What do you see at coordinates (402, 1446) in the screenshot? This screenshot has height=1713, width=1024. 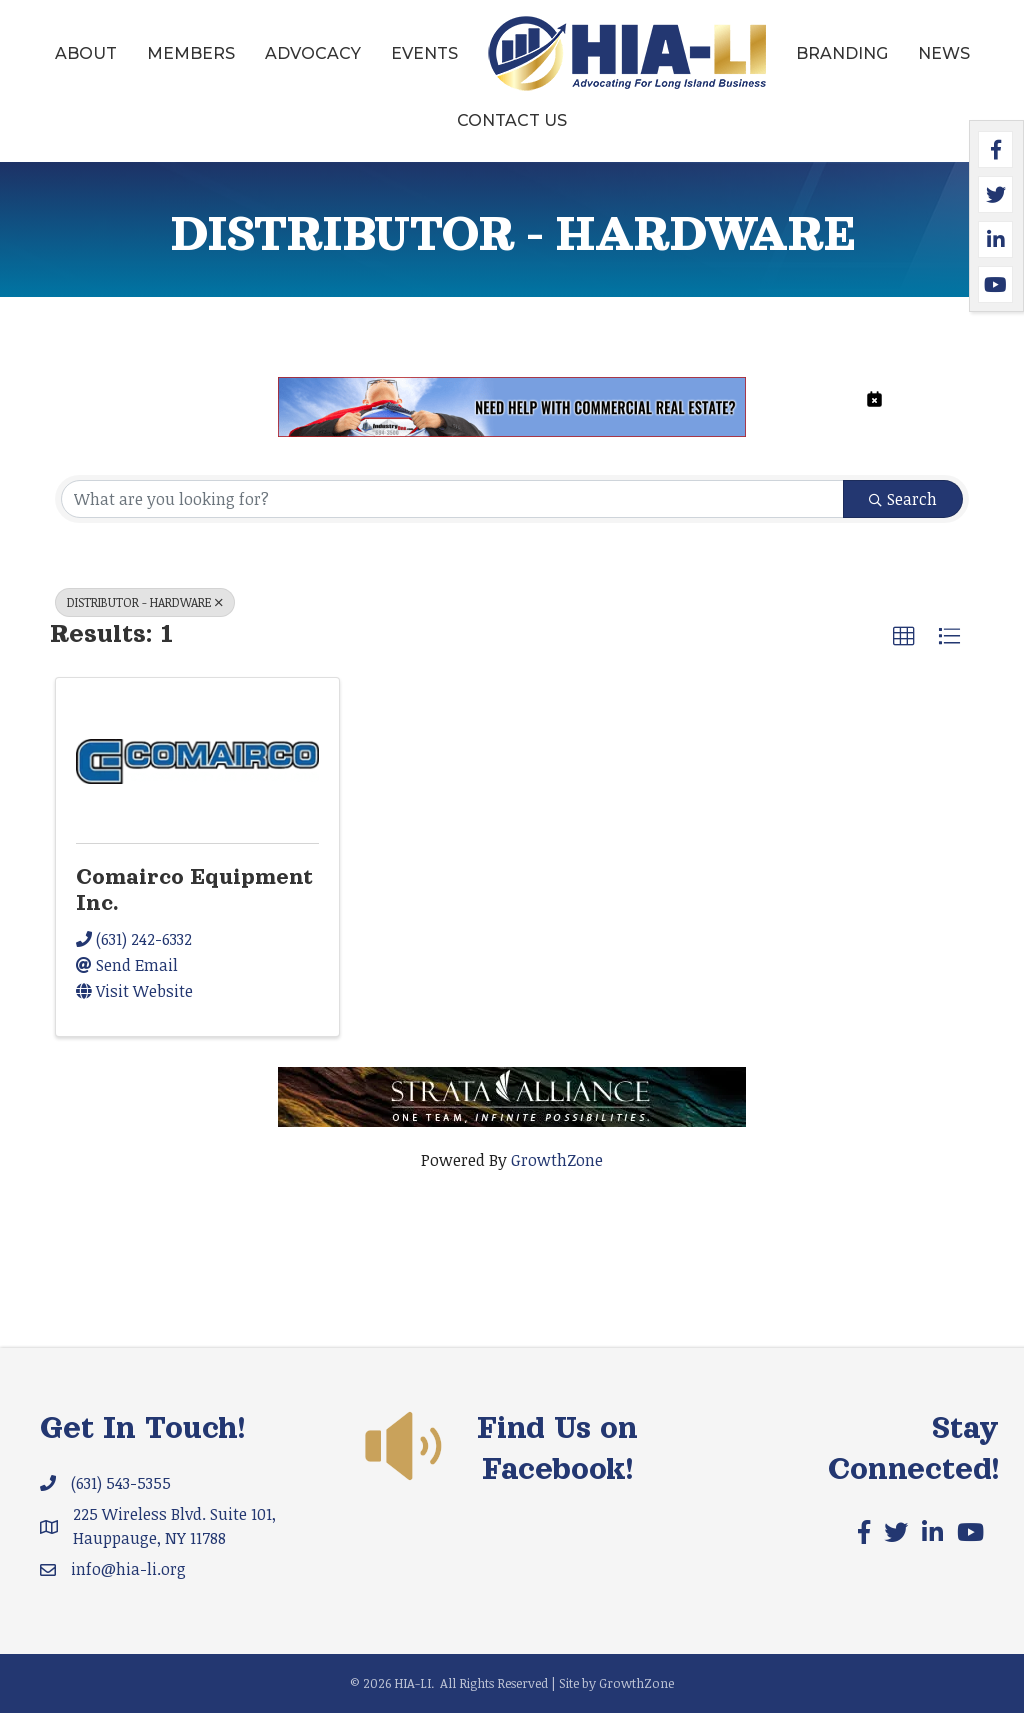 I see `volume is set to high` at bounding box center [402, 1446].